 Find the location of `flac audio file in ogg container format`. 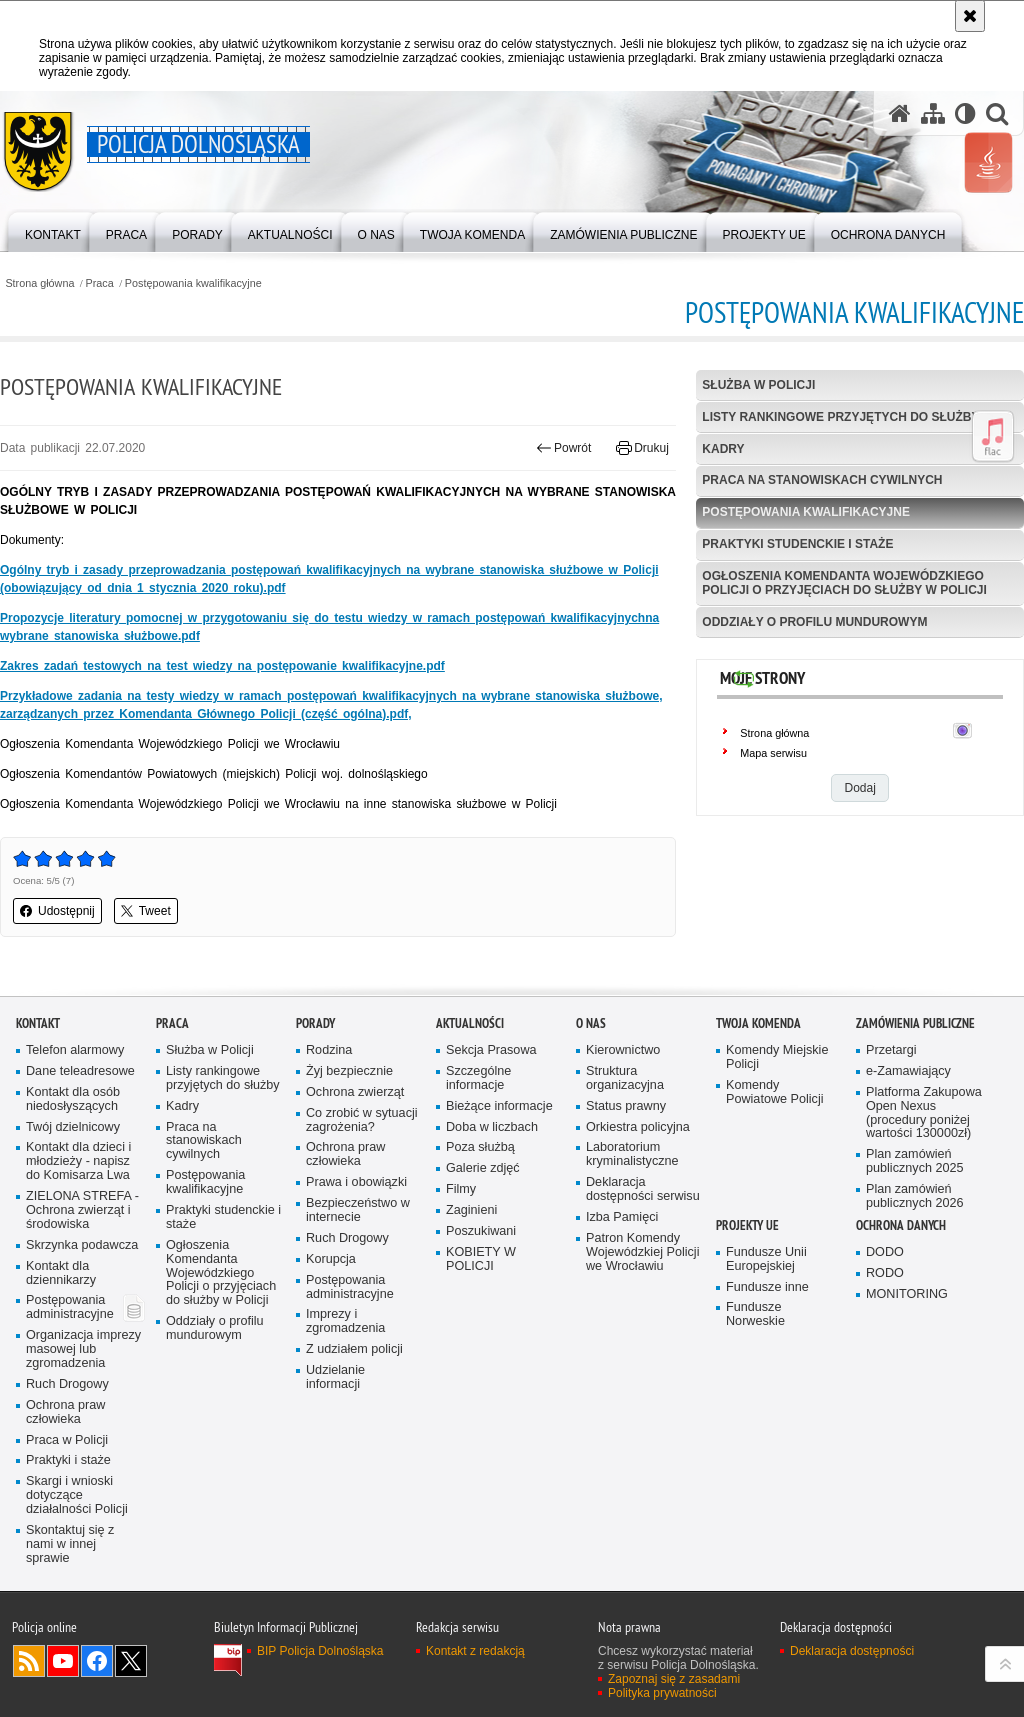

flac audio file in ogg container format is located at coordinates (993, 436).